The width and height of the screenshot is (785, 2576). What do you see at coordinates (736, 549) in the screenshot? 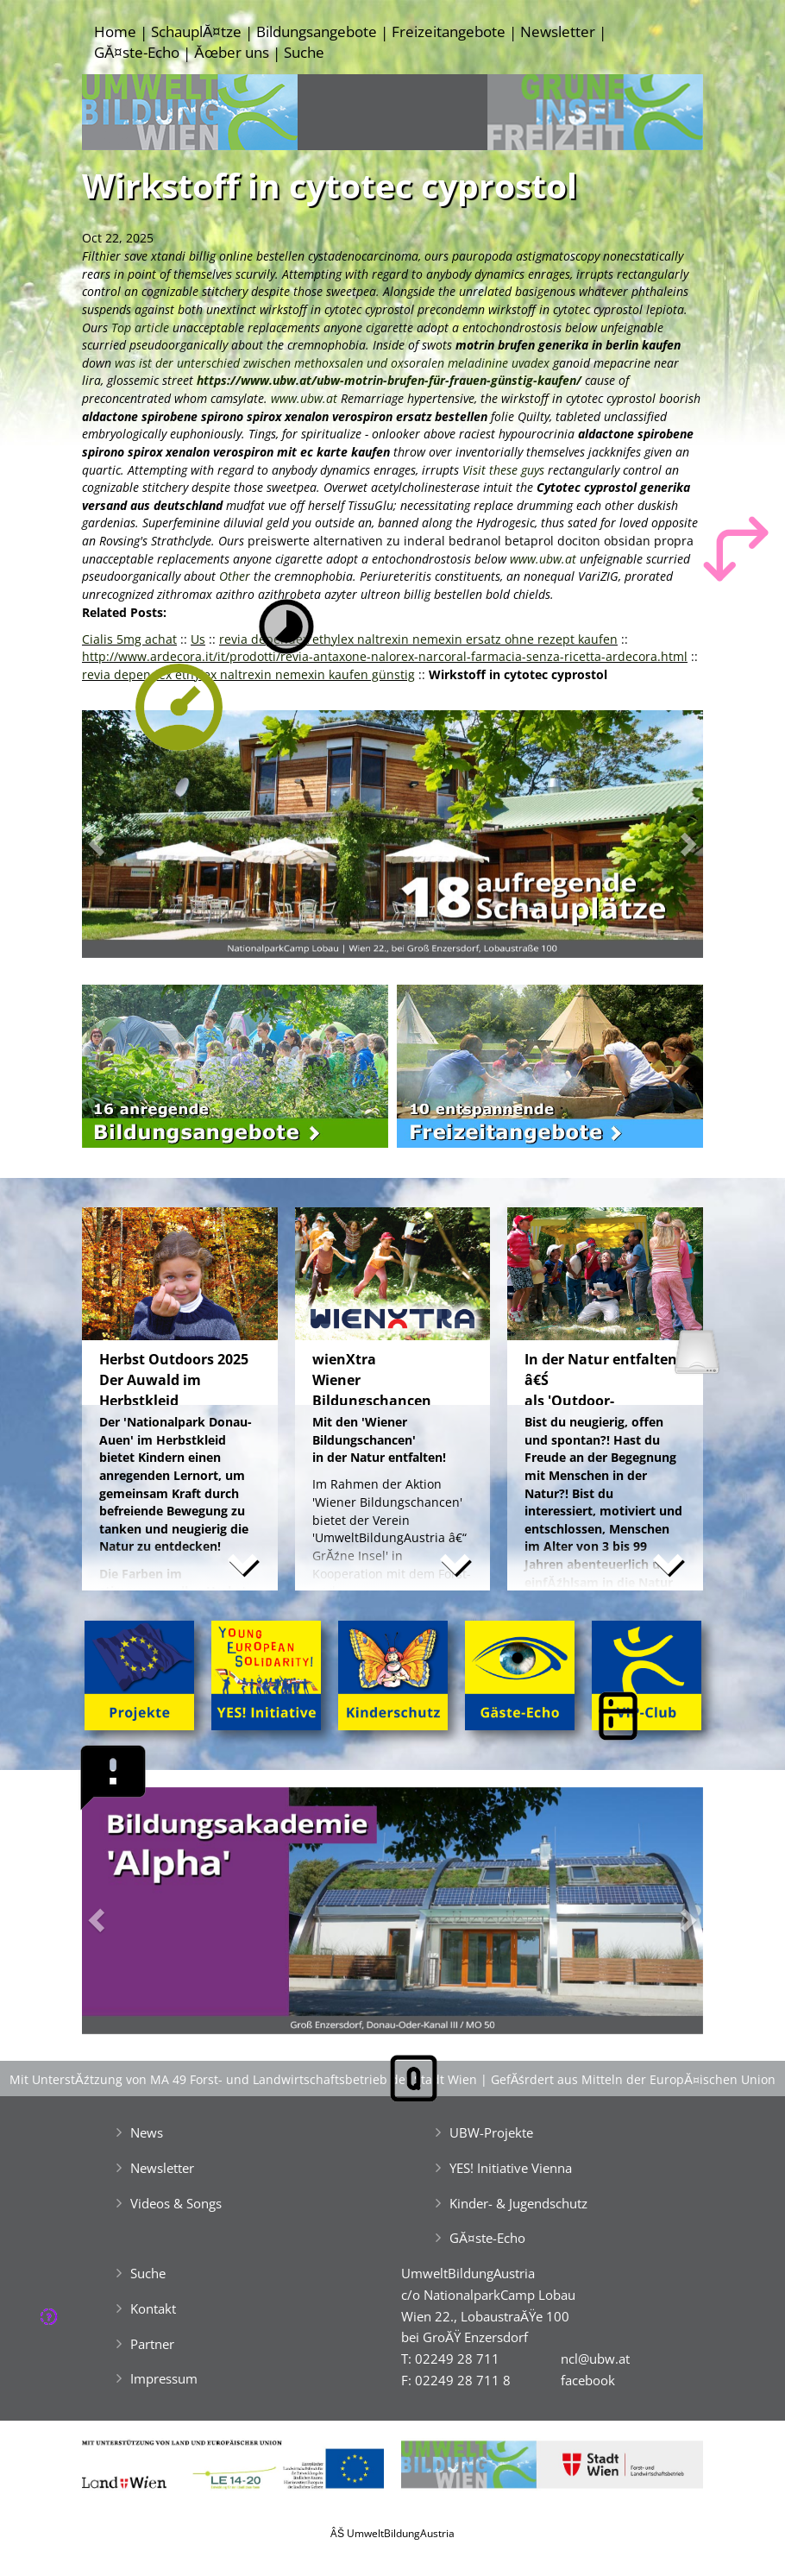
I see `resize element diagonally` at bounding box center [736, 549].